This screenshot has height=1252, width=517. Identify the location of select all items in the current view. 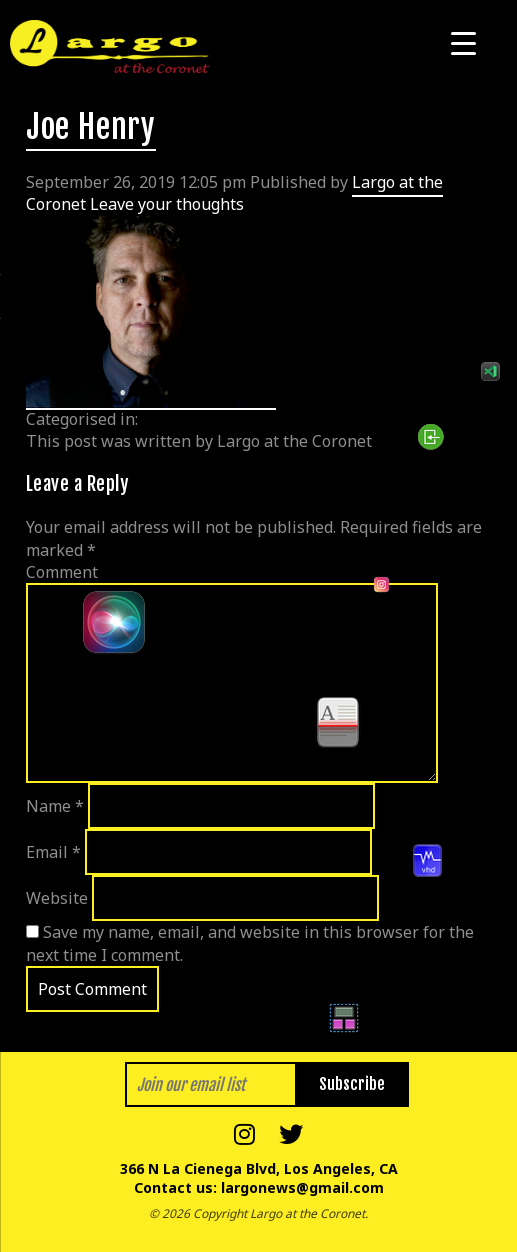
(344, 1018).